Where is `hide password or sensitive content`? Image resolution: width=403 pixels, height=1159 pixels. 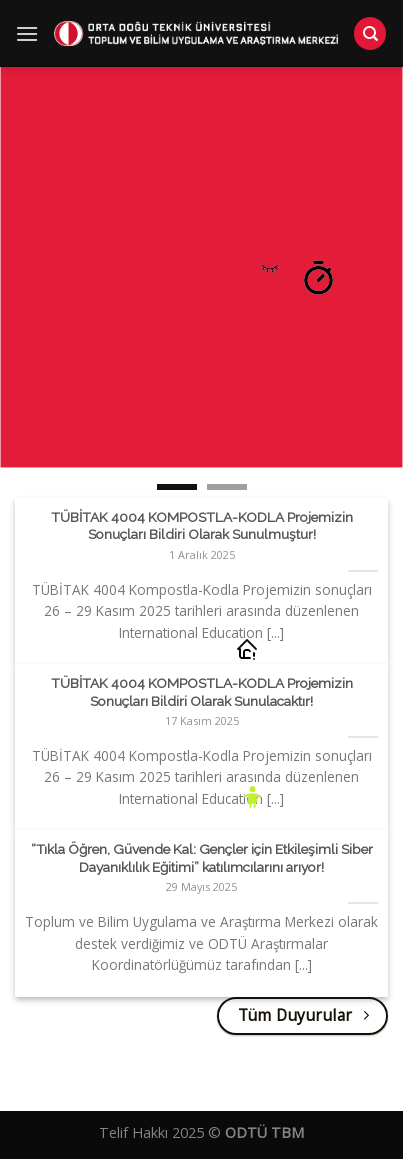 hide password or sensitive content is located at coordinates (270, 267).